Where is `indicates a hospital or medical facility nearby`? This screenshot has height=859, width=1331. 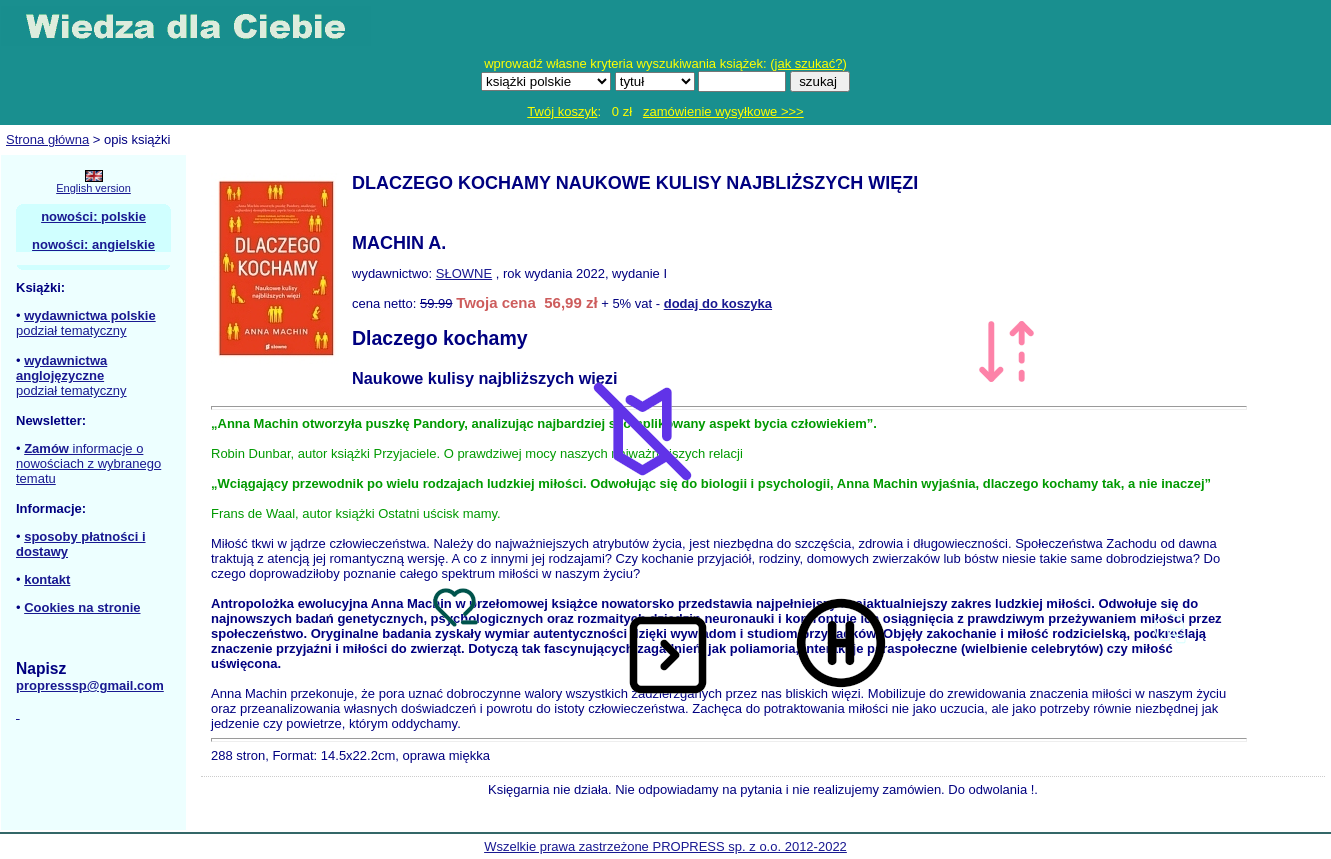
indicates a hospital or medical facility nearby is located at coordinates (841, 643).